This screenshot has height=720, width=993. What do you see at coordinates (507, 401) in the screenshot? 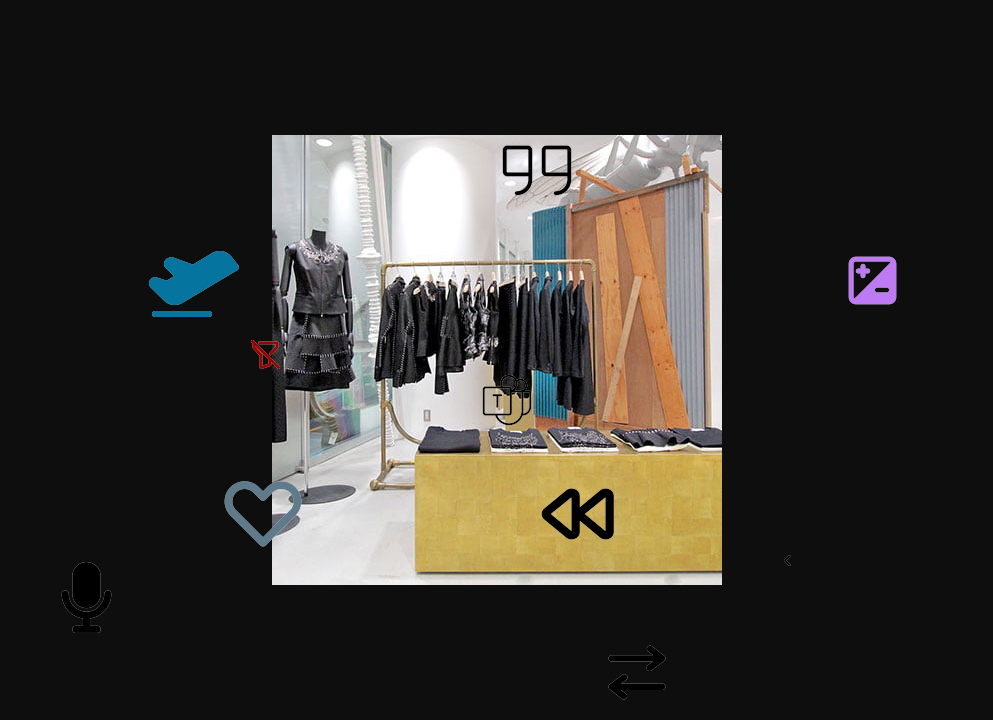
I see `open Microsoft Teams` at bounding box center [507, 401].